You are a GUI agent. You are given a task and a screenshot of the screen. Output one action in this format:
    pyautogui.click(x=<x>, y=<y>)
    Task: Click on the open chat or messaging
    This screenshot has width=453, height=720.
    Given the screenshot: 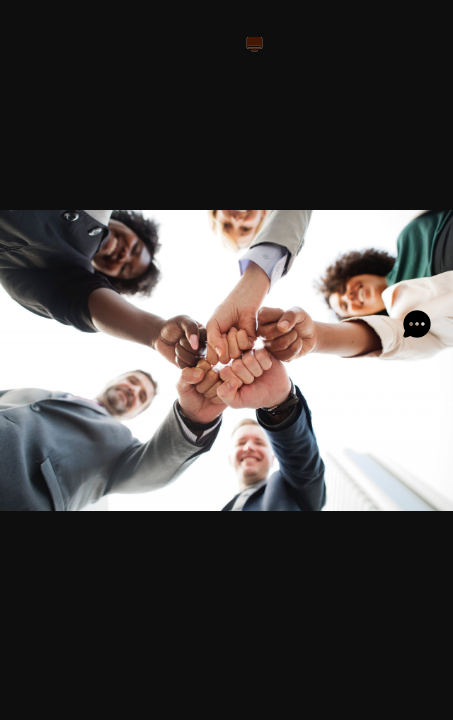 What is the action you would take?
    pyautogui.click(x=417, y=324)
    